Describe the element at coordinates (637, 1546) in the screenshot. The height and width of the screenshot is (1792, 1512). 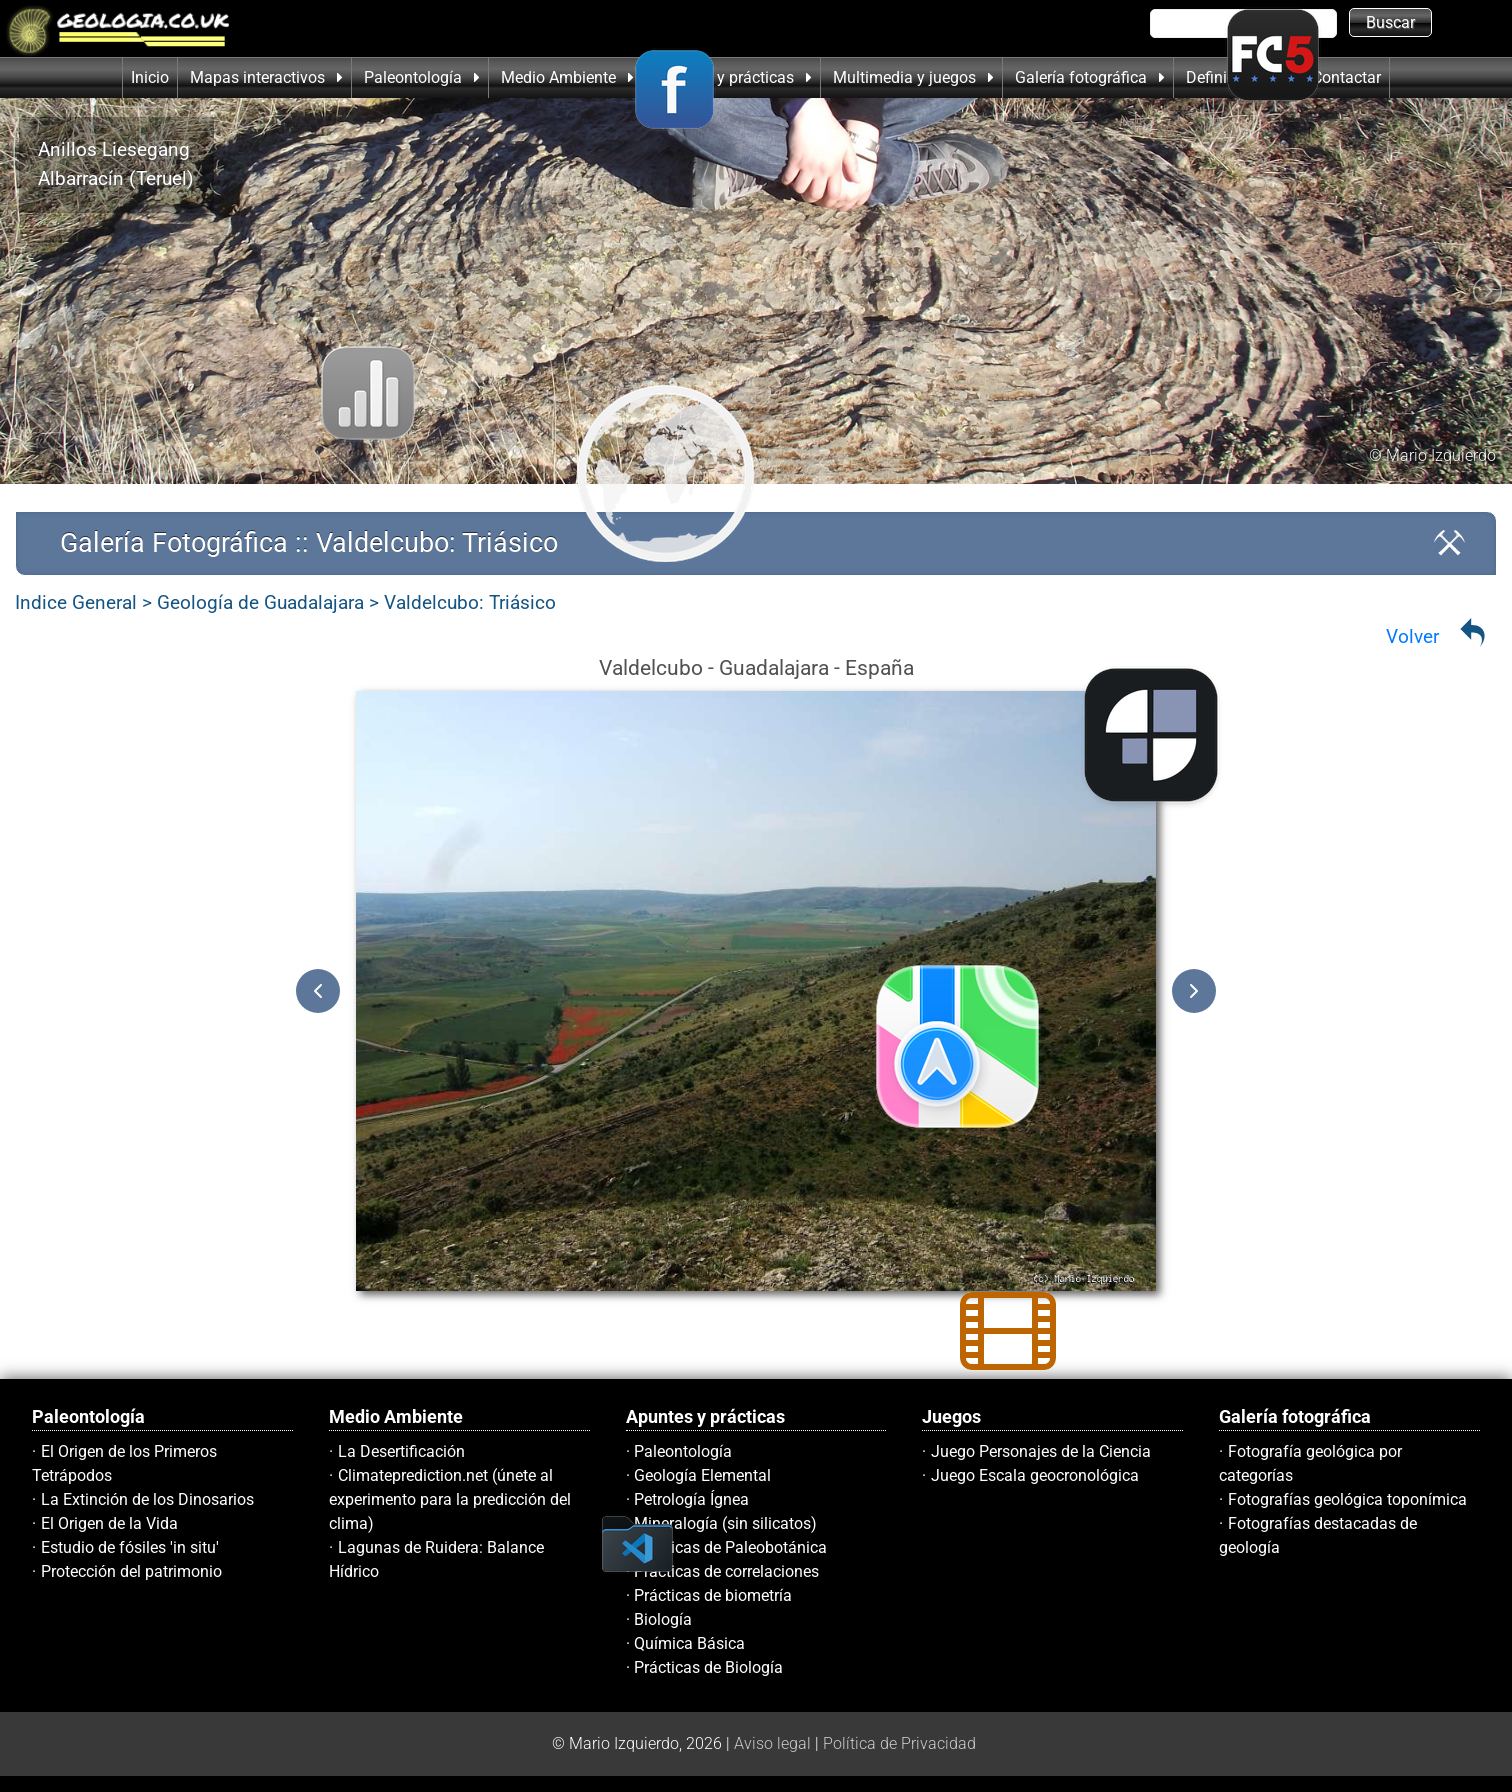
I see `open folder containing visual studio code projects` at that location.